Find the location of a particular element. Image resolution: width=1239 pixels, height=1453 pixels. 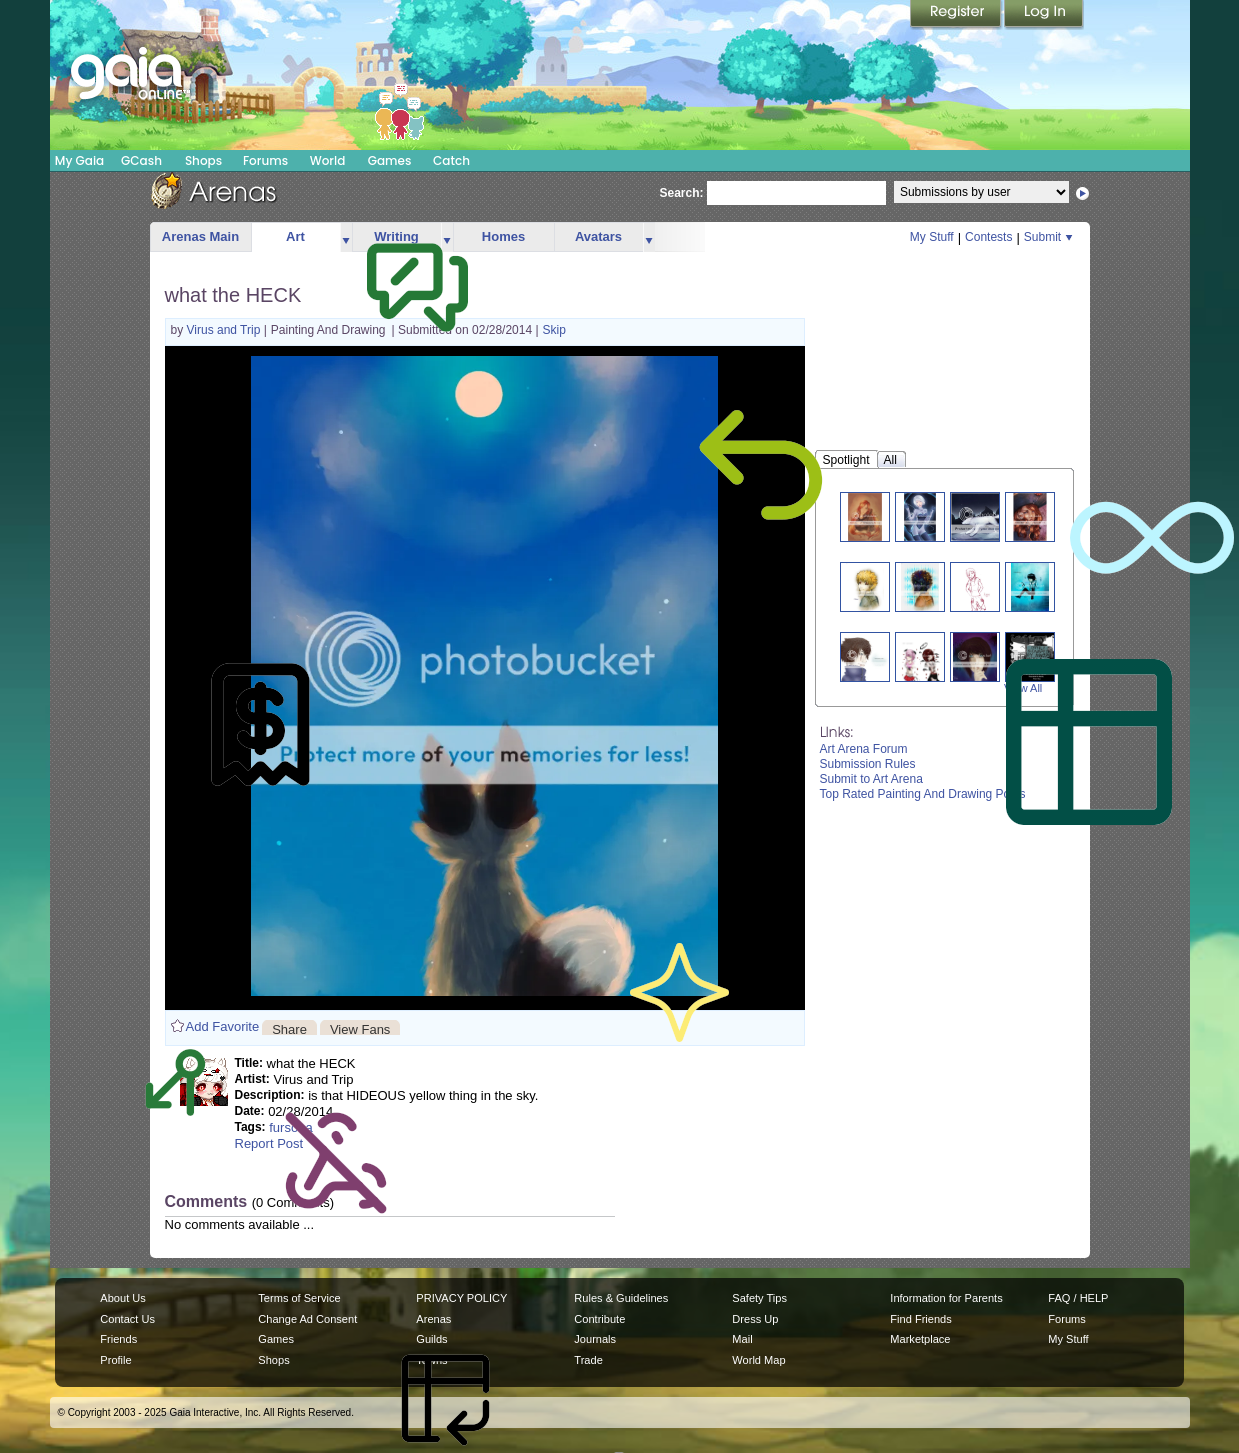

indicates AI-generated or enhanced content is located at coordinates (679, 992).